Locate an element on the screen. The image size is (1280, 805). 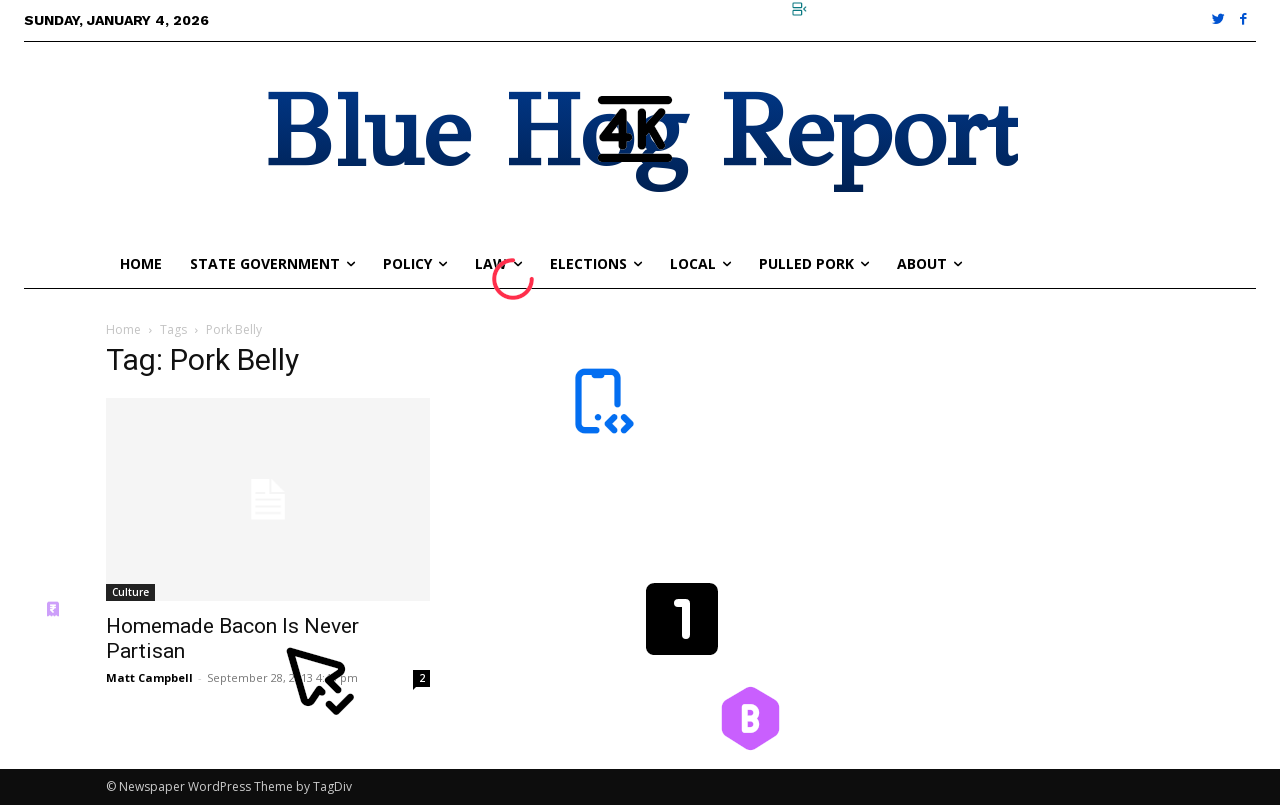
click action confirmed is located at coordinates (318, 679).